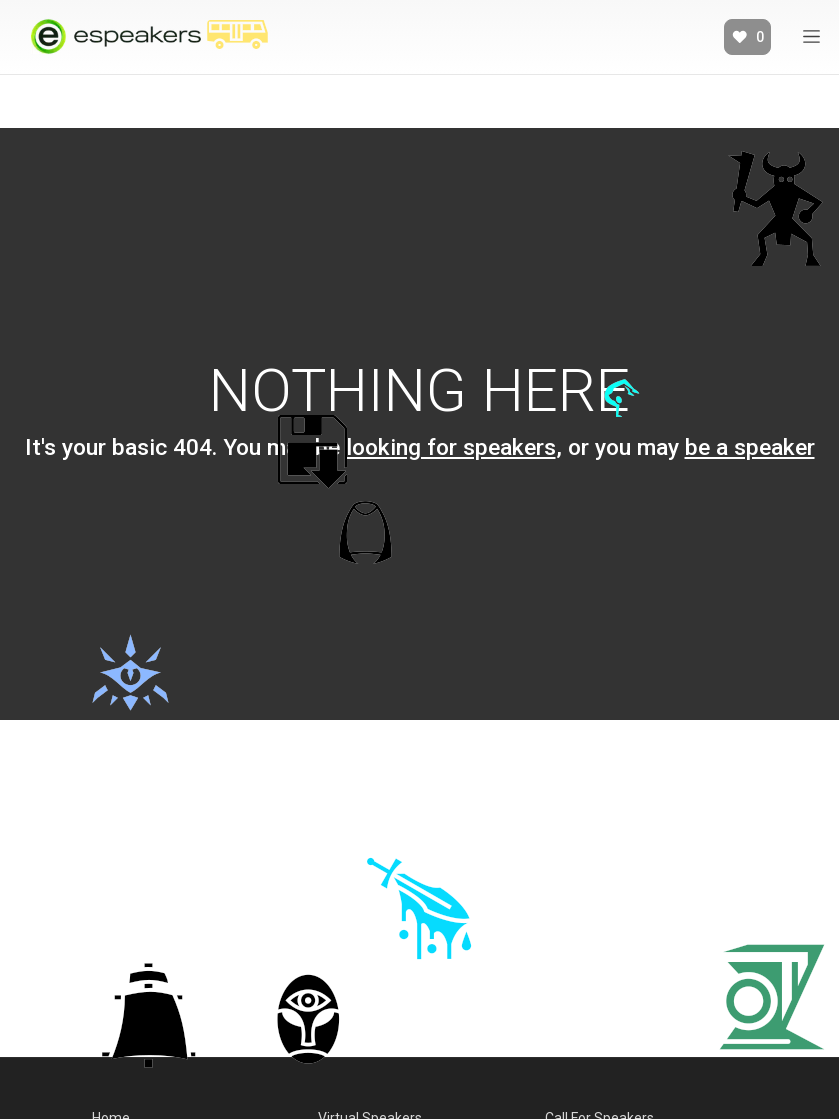  What do you see at coordinates (148, 1015) in the screenshot?
I see `navigate to sailing or boat-related content` at bounding box center [148, 1015].